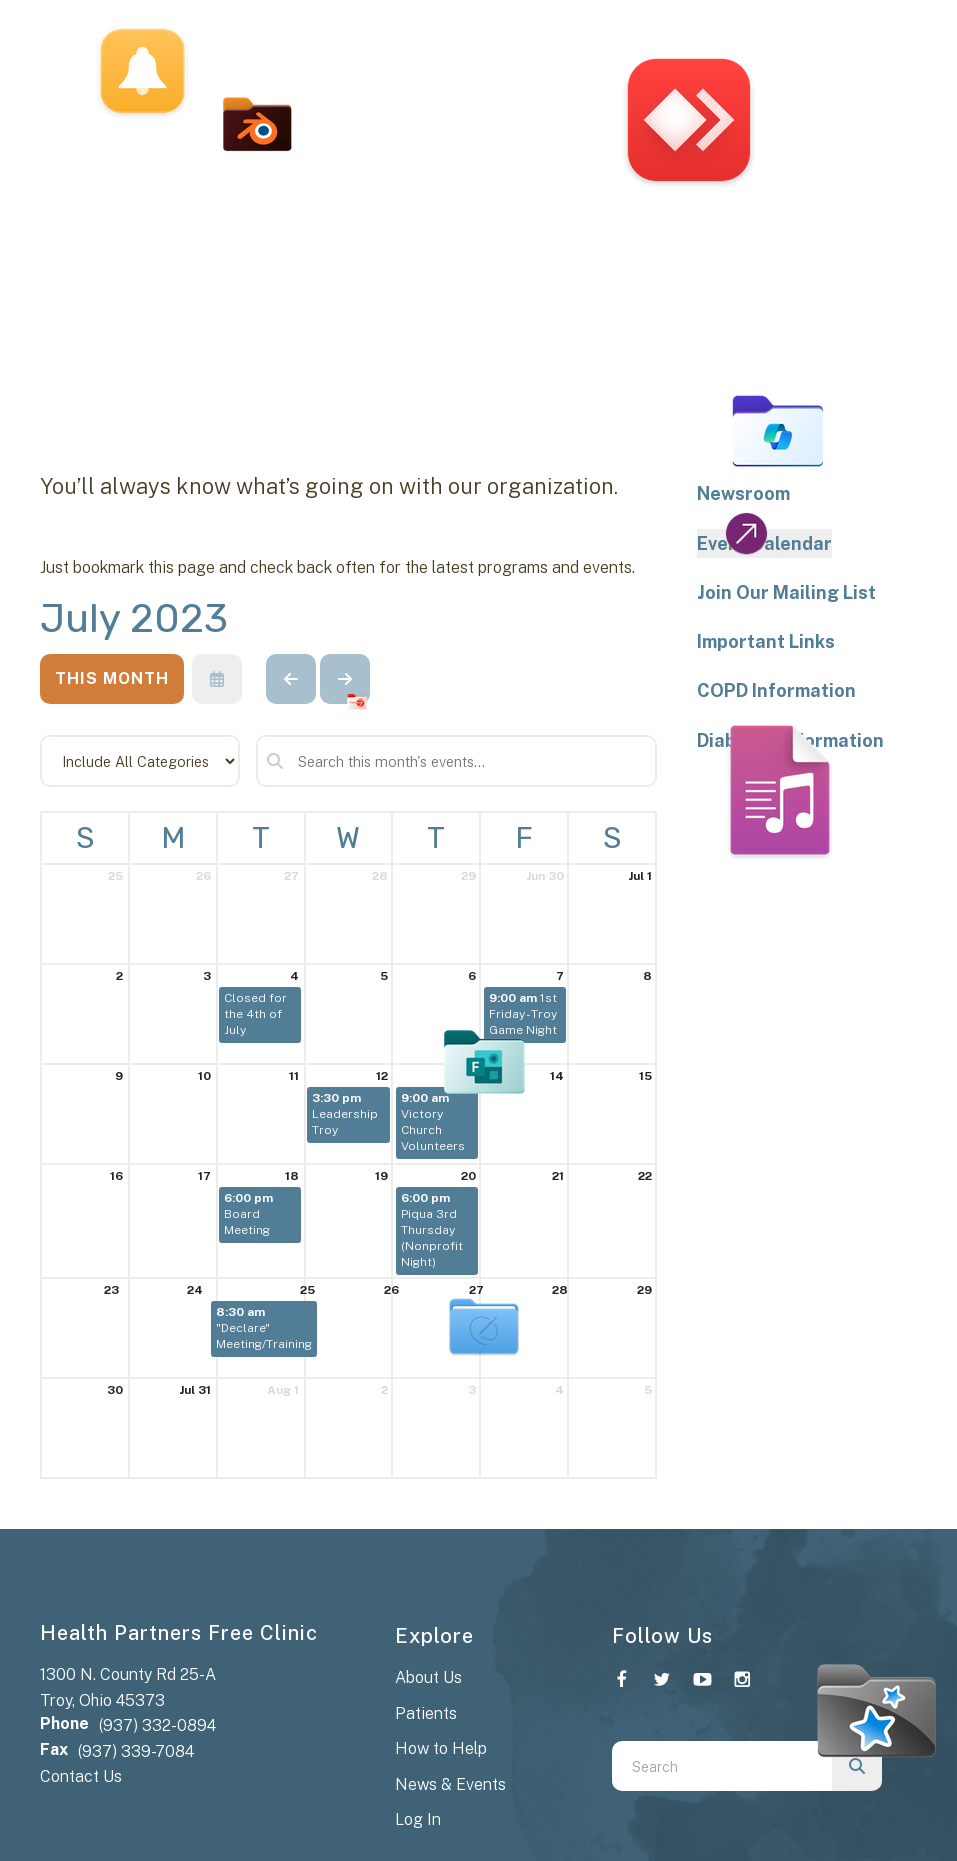  What do you see at coordinates (357, 702) in the screenshot?
I see `open framework7 project folder` at bounding box center [357, 702].